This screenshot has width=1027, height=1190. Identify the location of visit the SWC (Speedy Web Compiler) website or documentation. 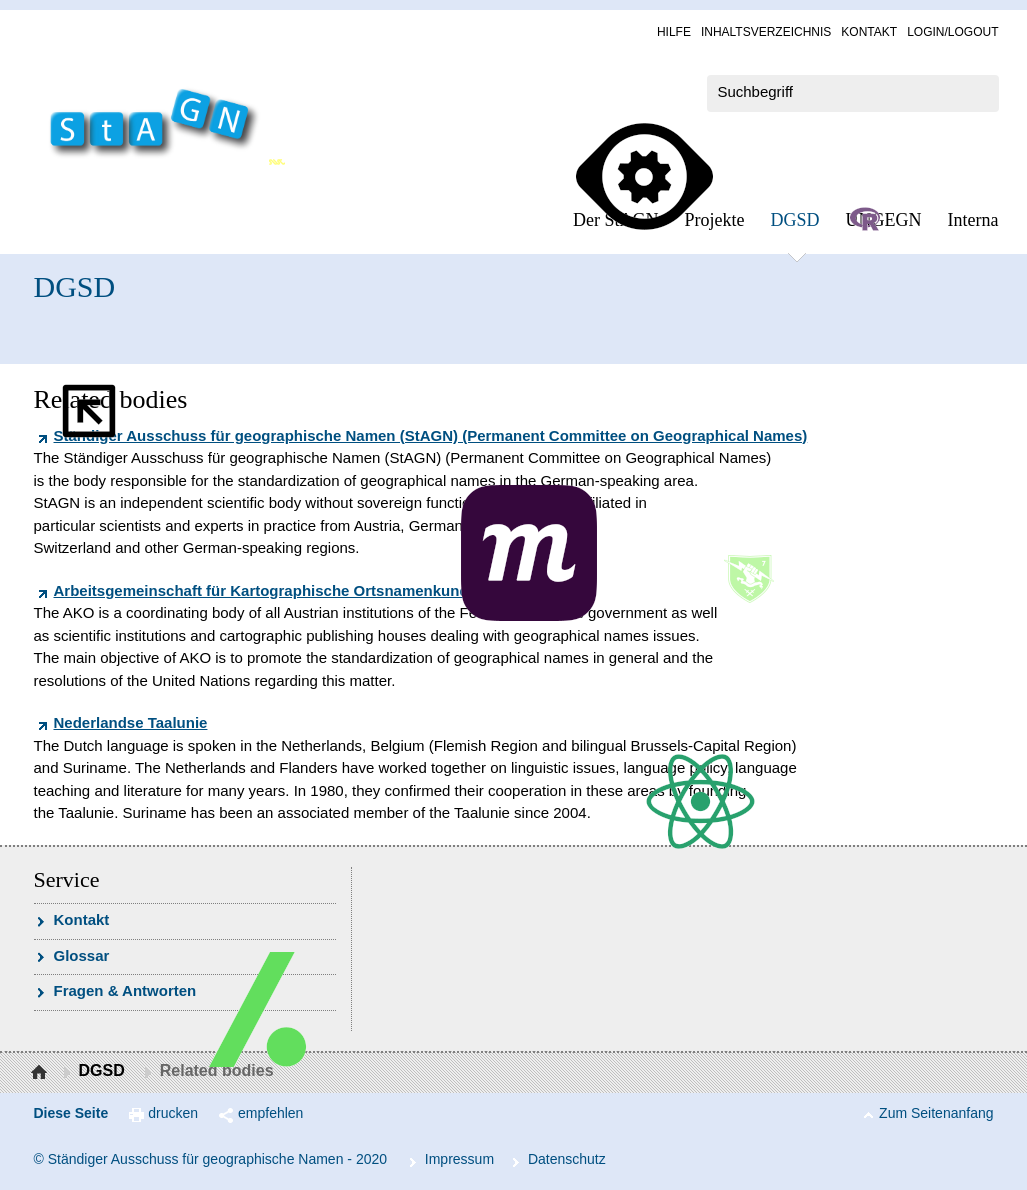
(277, 162).